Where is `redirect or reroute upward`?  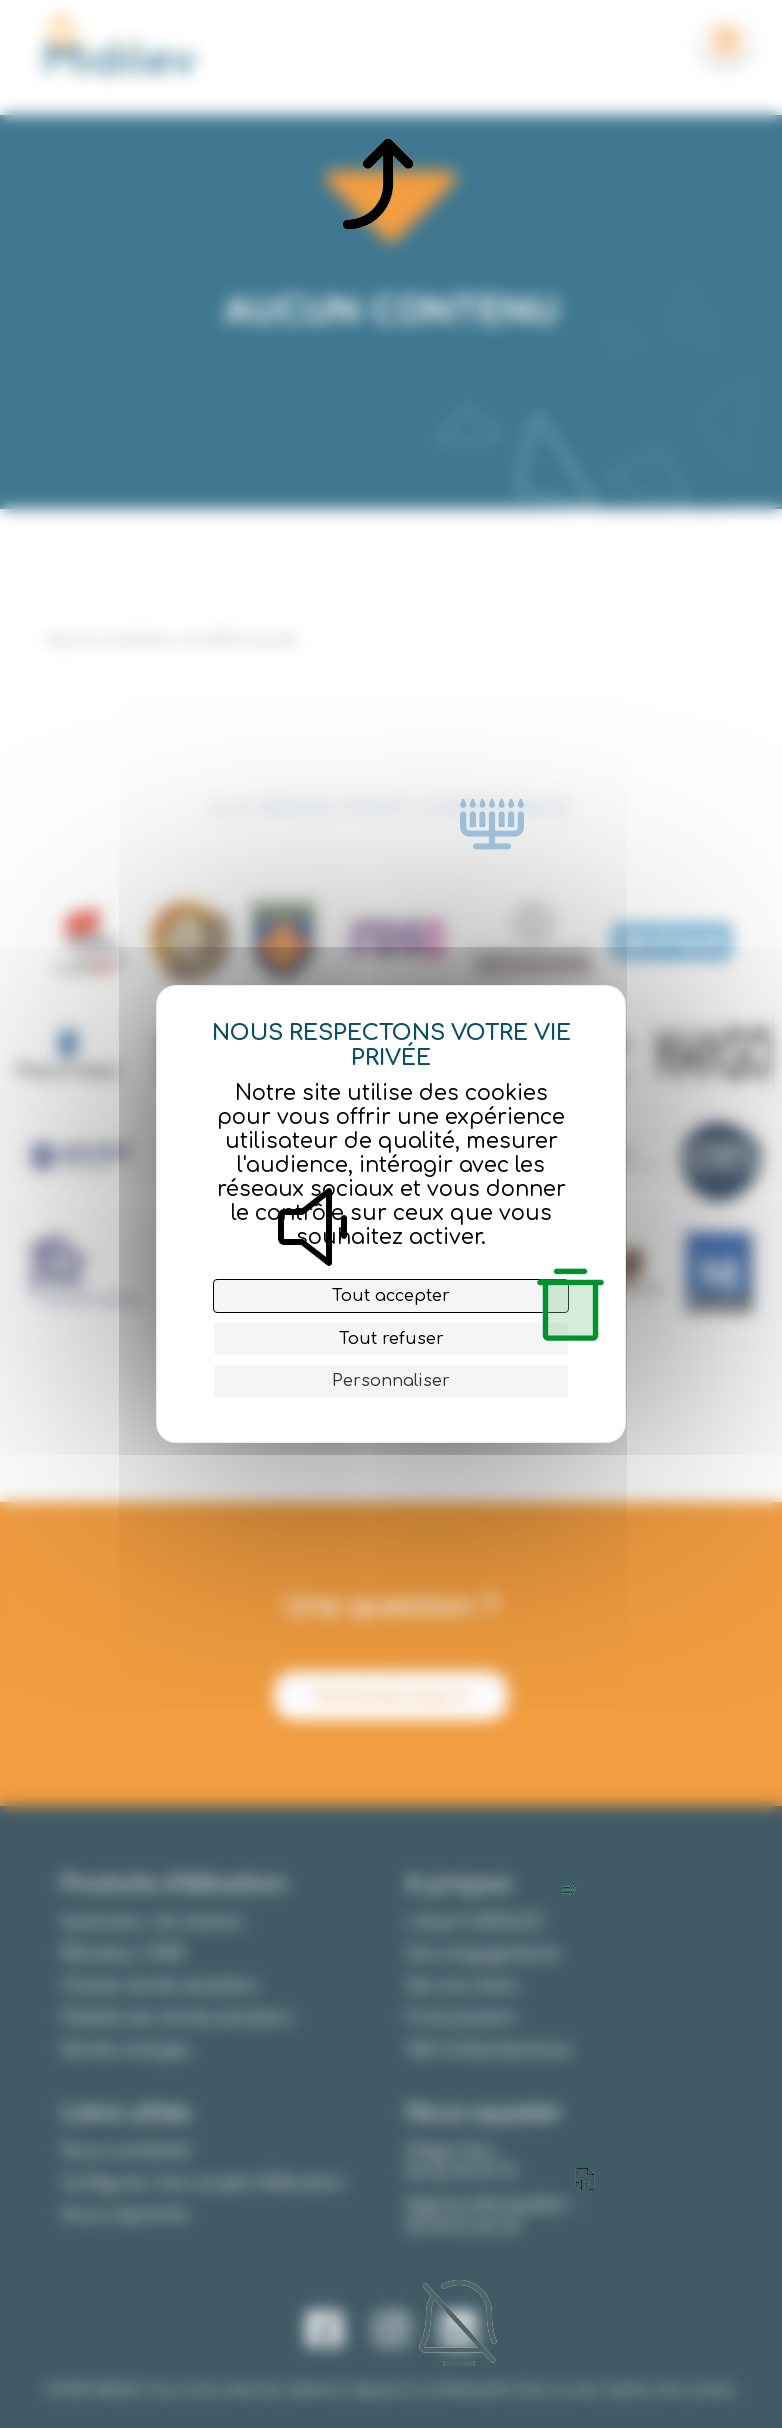
redirect or reroute upward is located at coordinates (378, 184).